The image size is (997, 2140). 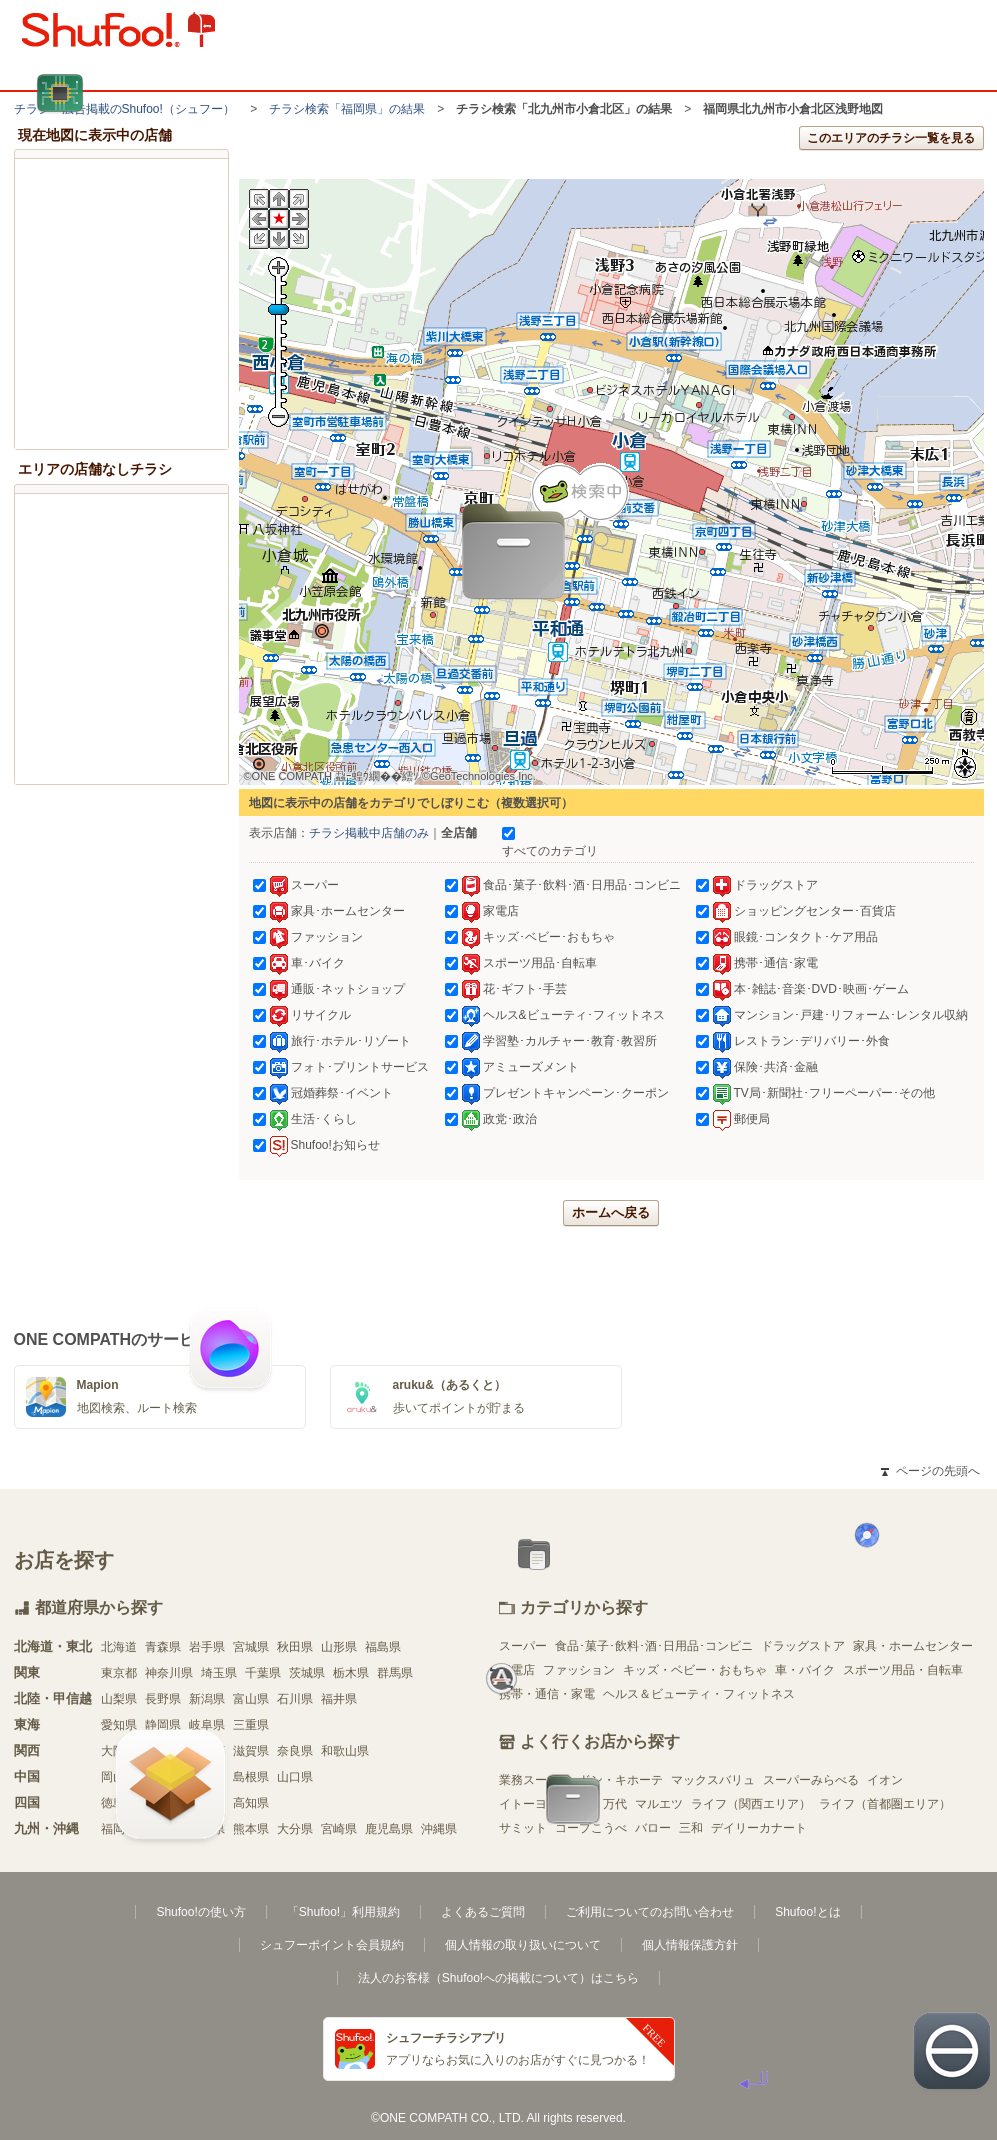 What do you see at coordinates (170, 1784) in the screenshot?
I see `open gdebi package installer` at bounding box center [170, 1784].